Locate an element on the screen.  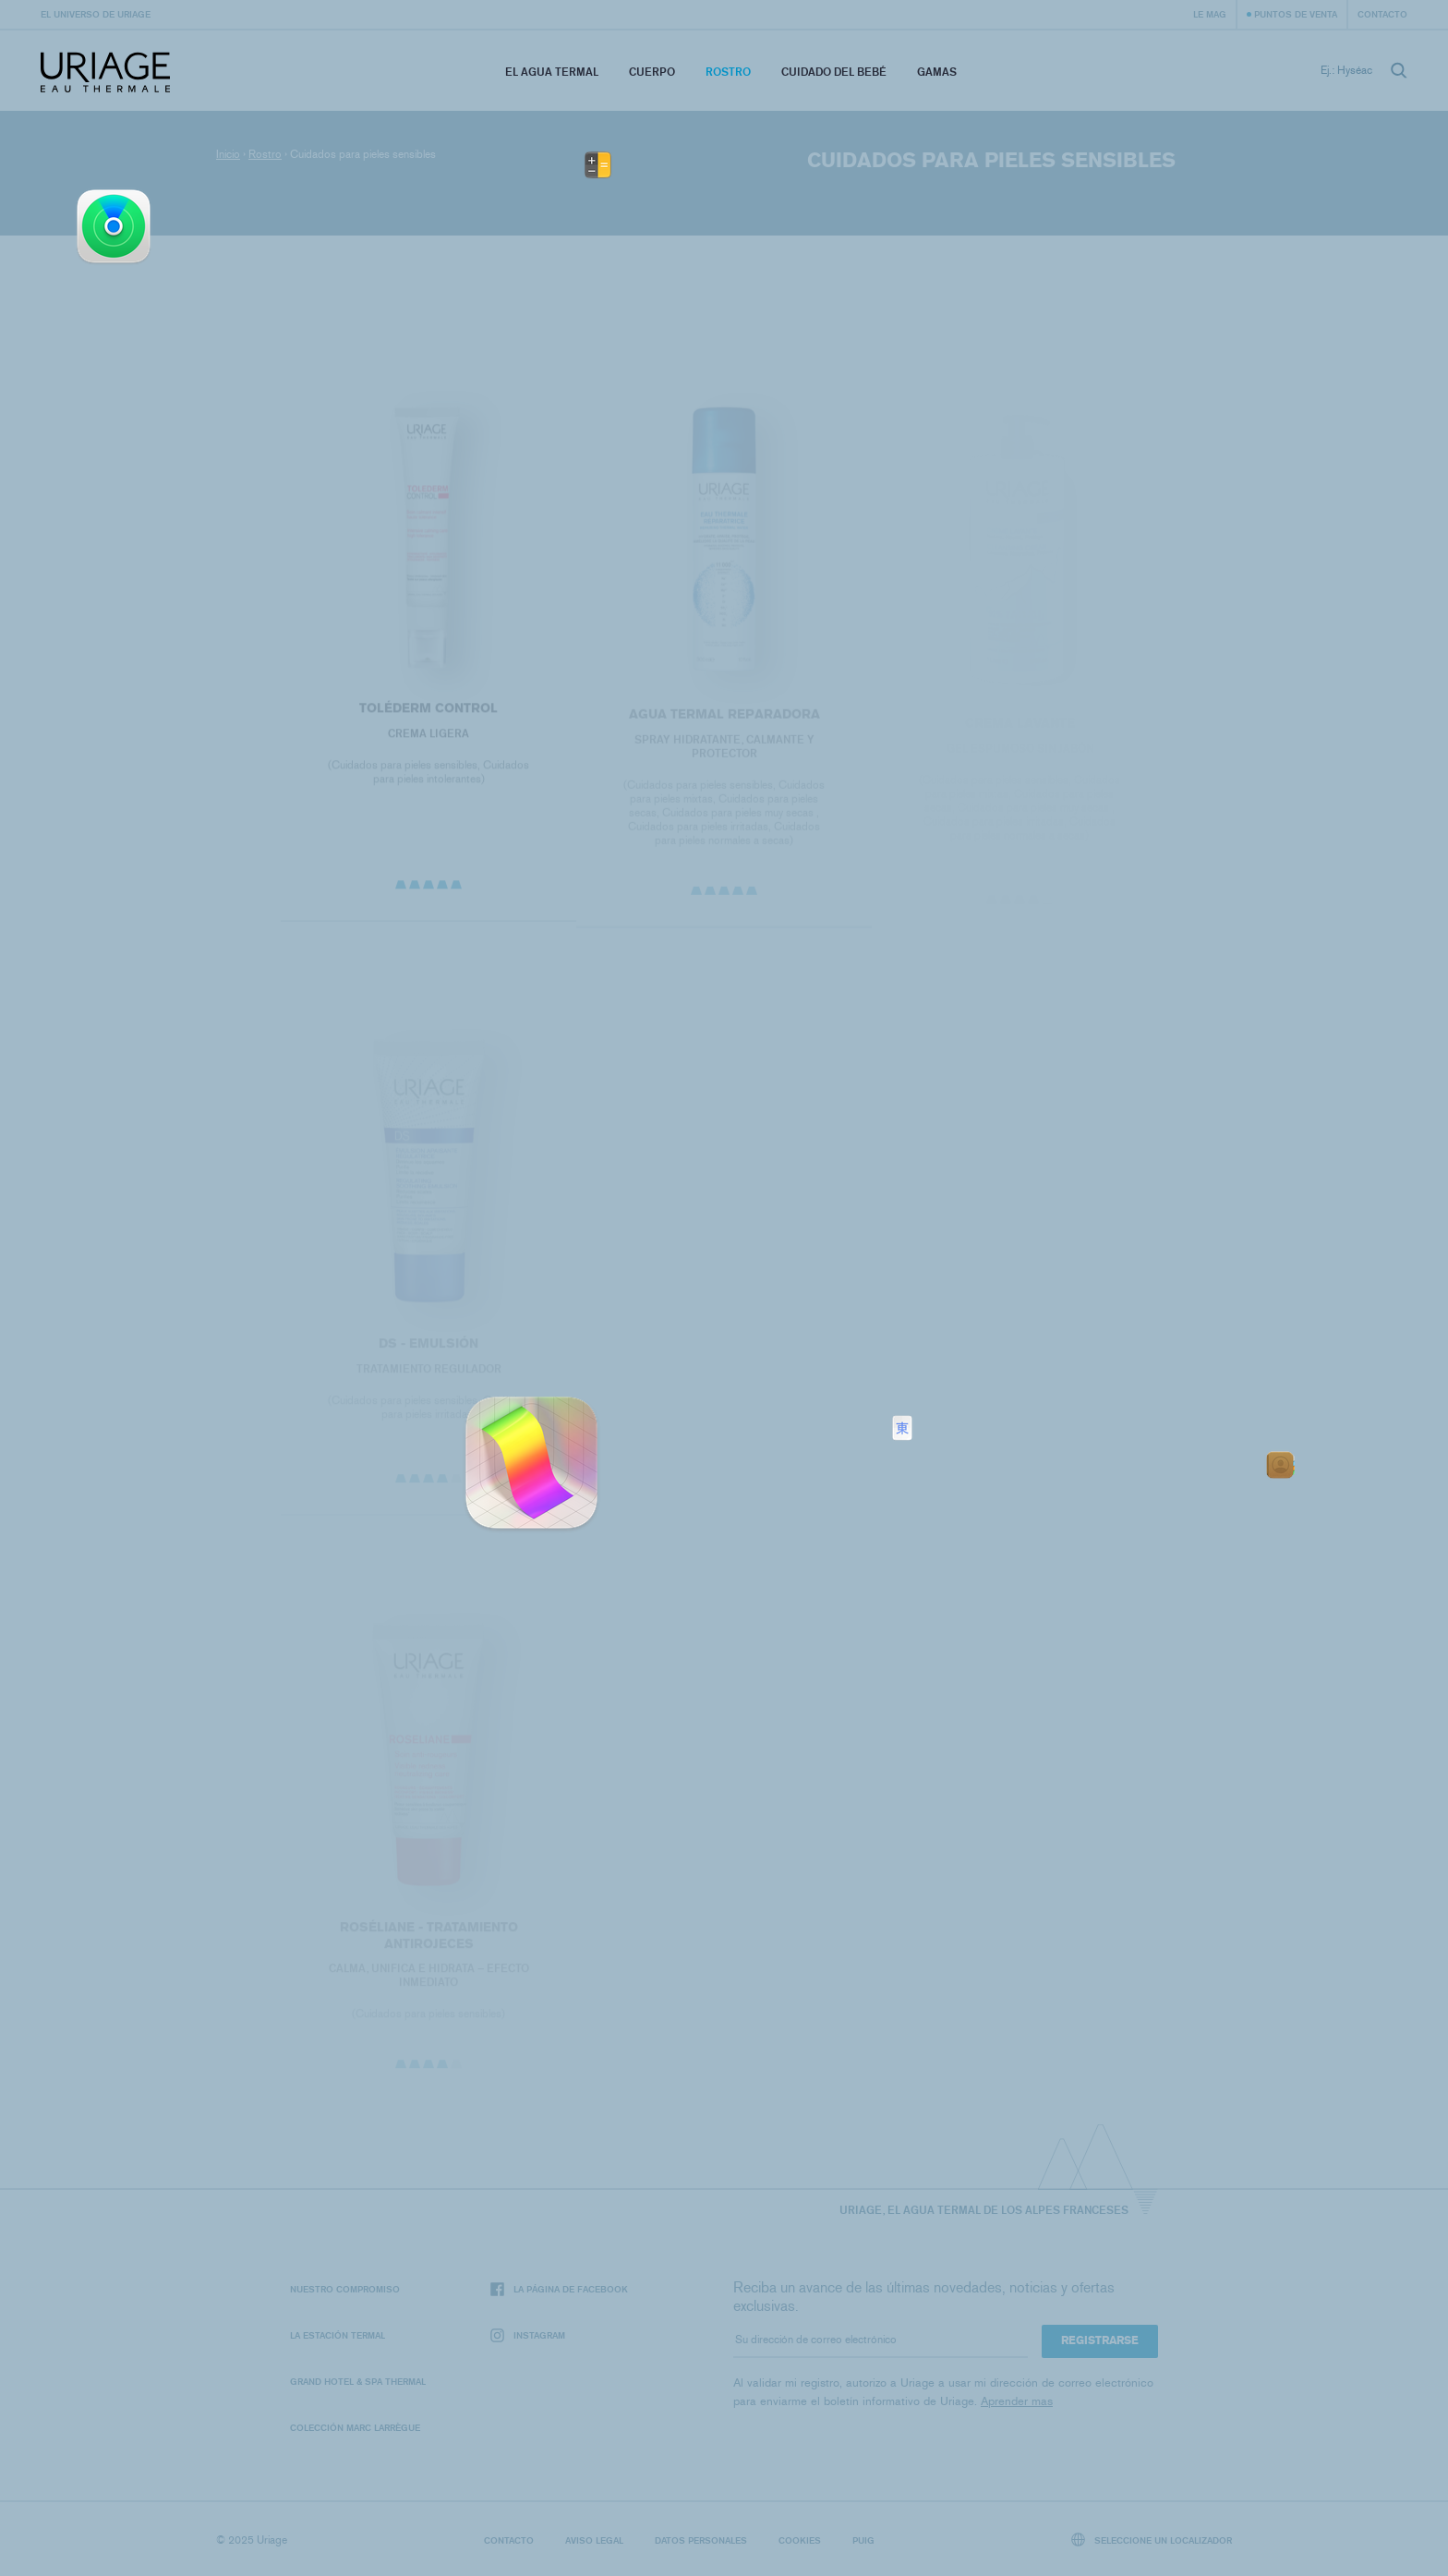
open the Find My app to locate devices or people is located at coordinates (114, 226).